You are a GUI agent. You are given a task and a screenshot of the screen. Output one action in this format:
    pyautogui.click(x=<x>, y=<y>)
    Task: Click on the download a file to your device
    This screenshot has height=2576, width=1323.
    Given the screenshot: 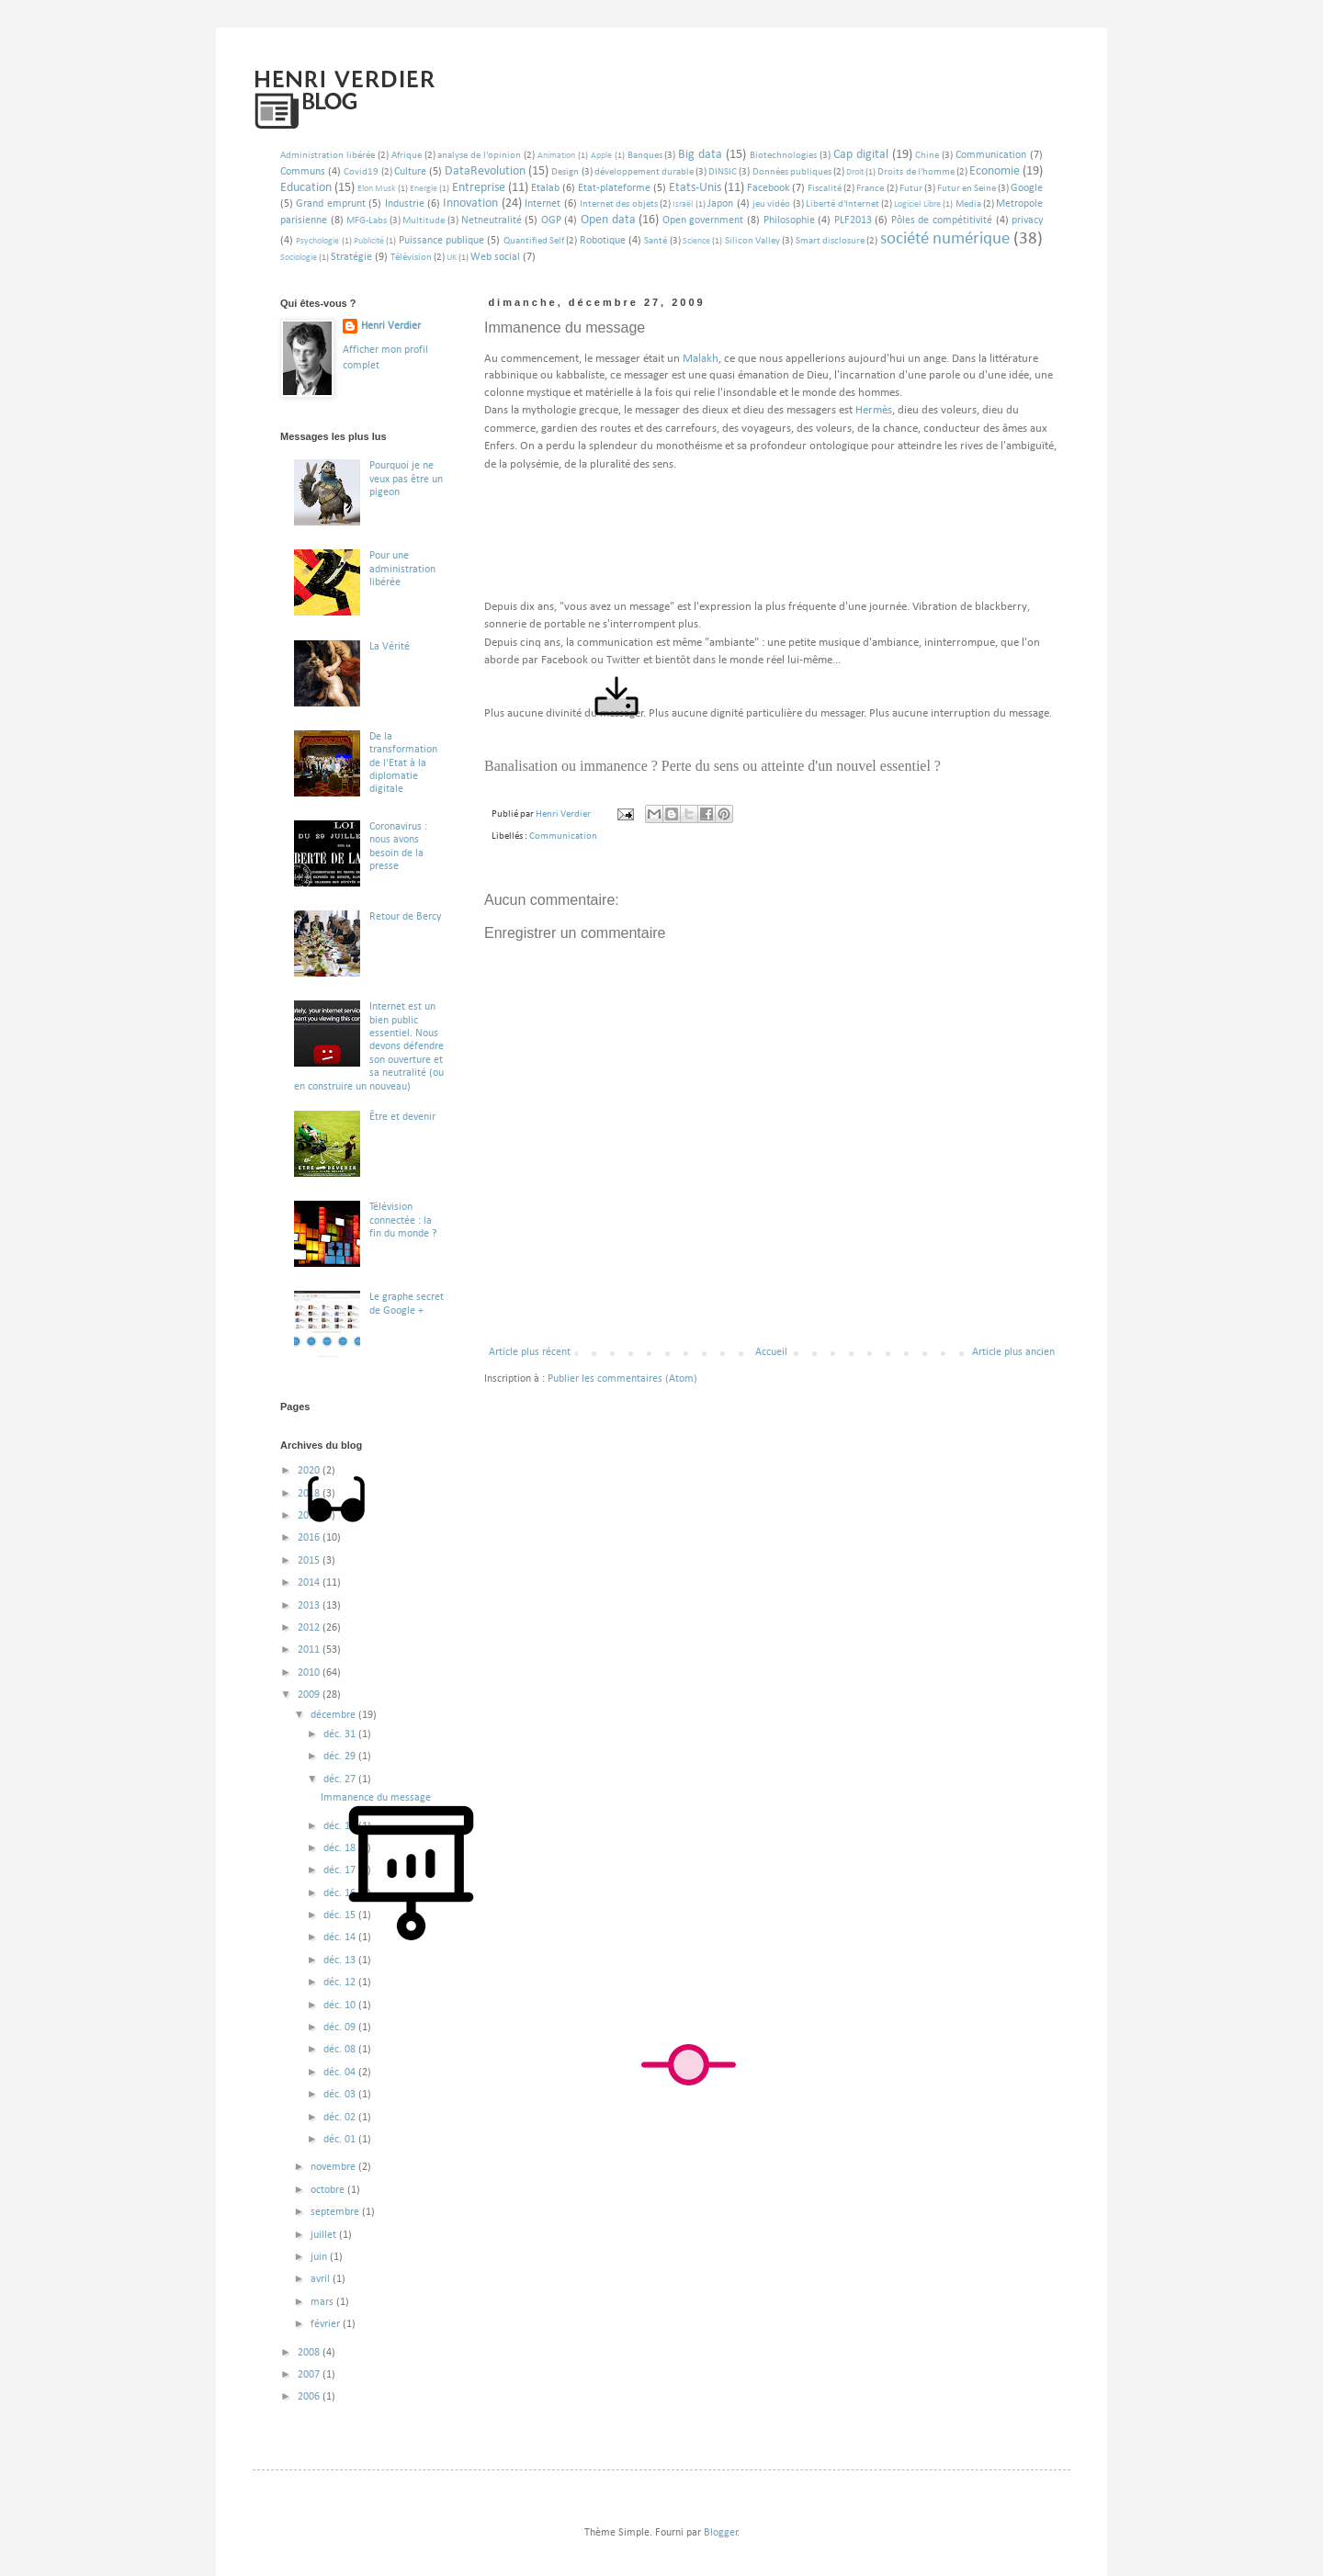 What is the action you would take?
    pyautogui.click(x=616, y=698)
    